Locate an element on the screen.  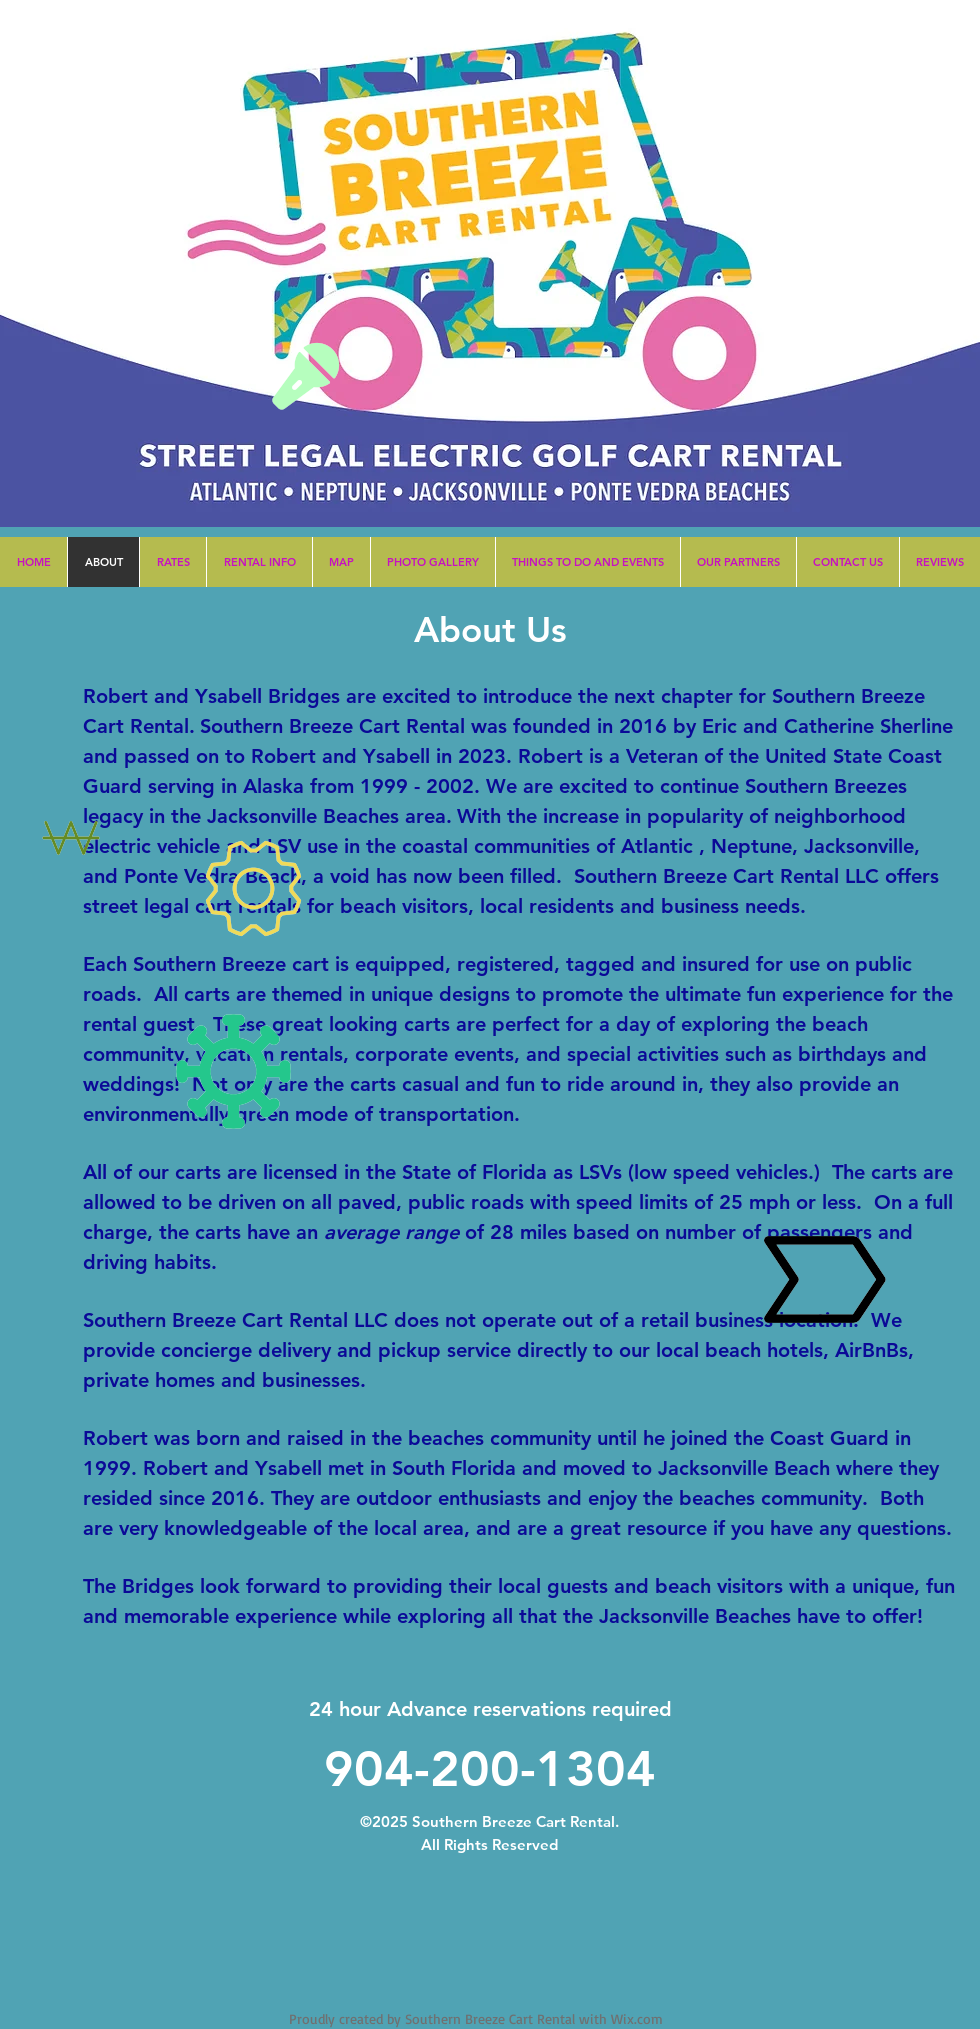
access voice recording or audio input is located at coordinates (304, 377).